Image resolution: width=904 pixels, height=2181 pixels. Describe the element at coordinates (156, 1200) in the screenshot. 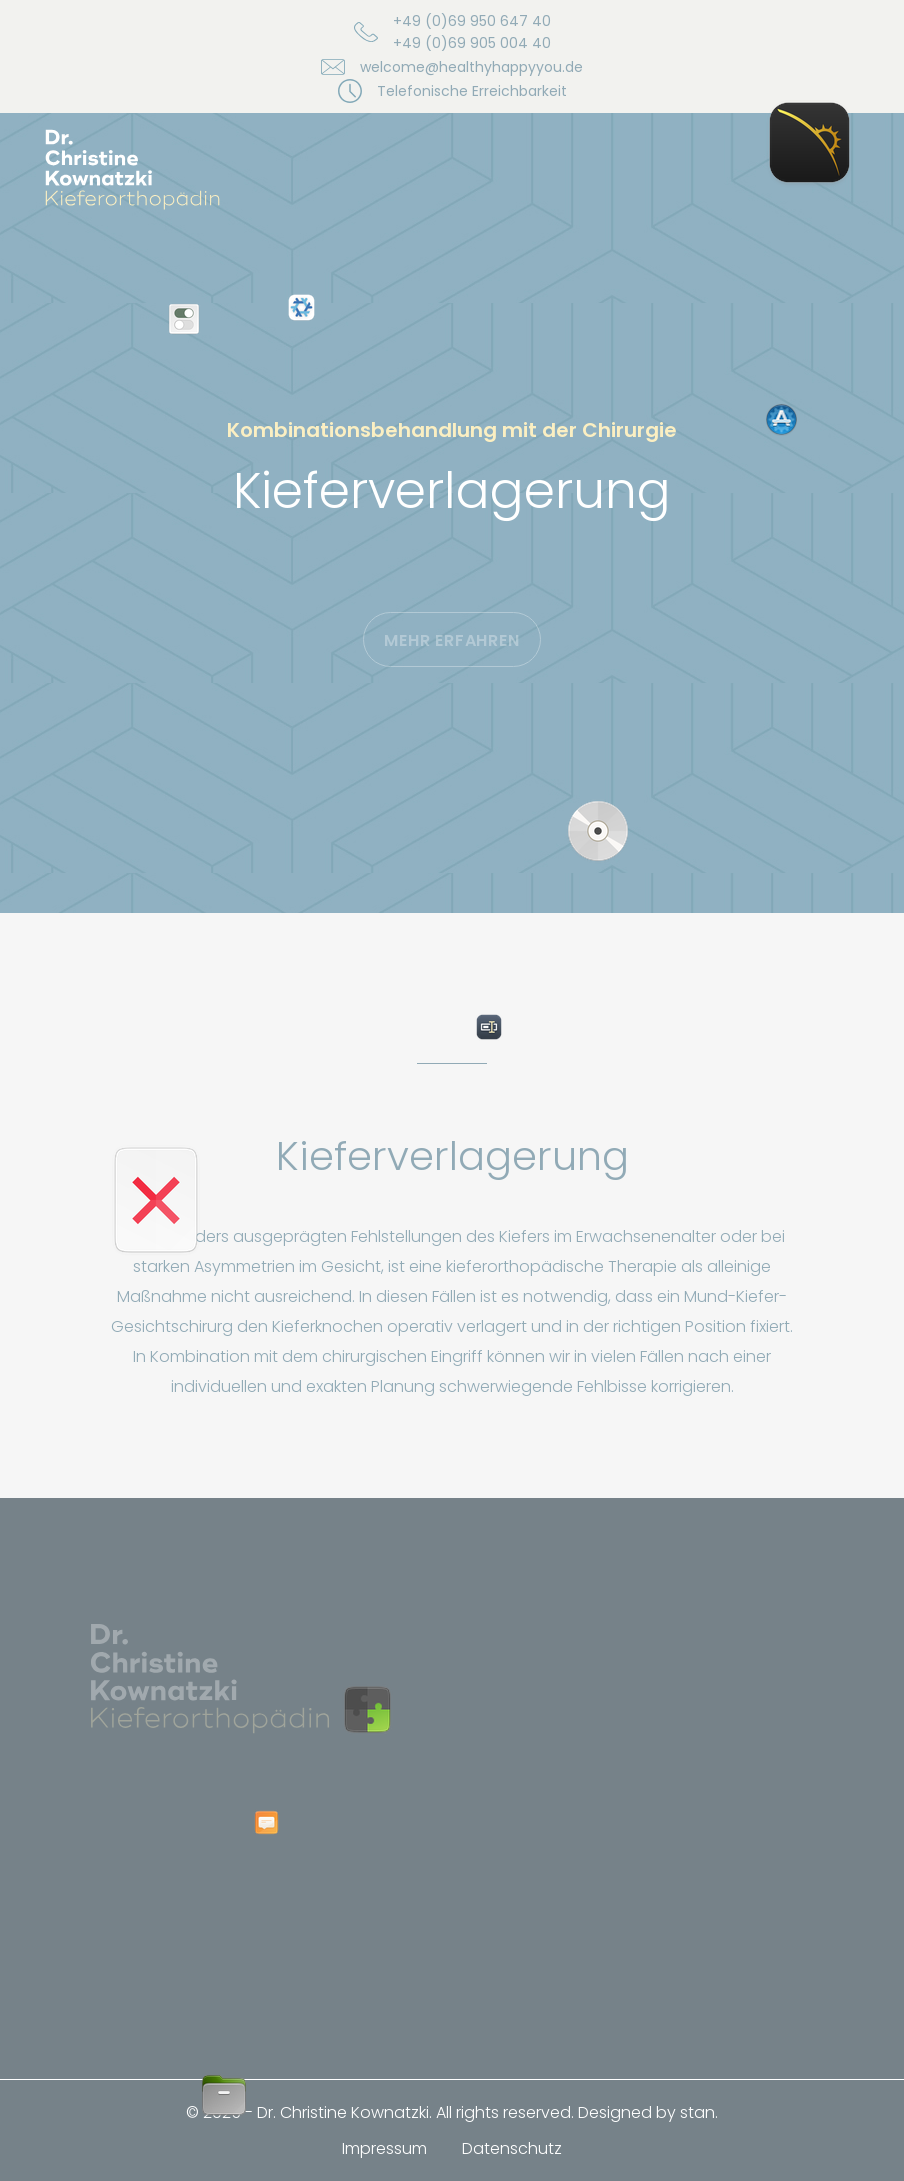

I see `indicates a broken or invalid symbolic link` at that location.